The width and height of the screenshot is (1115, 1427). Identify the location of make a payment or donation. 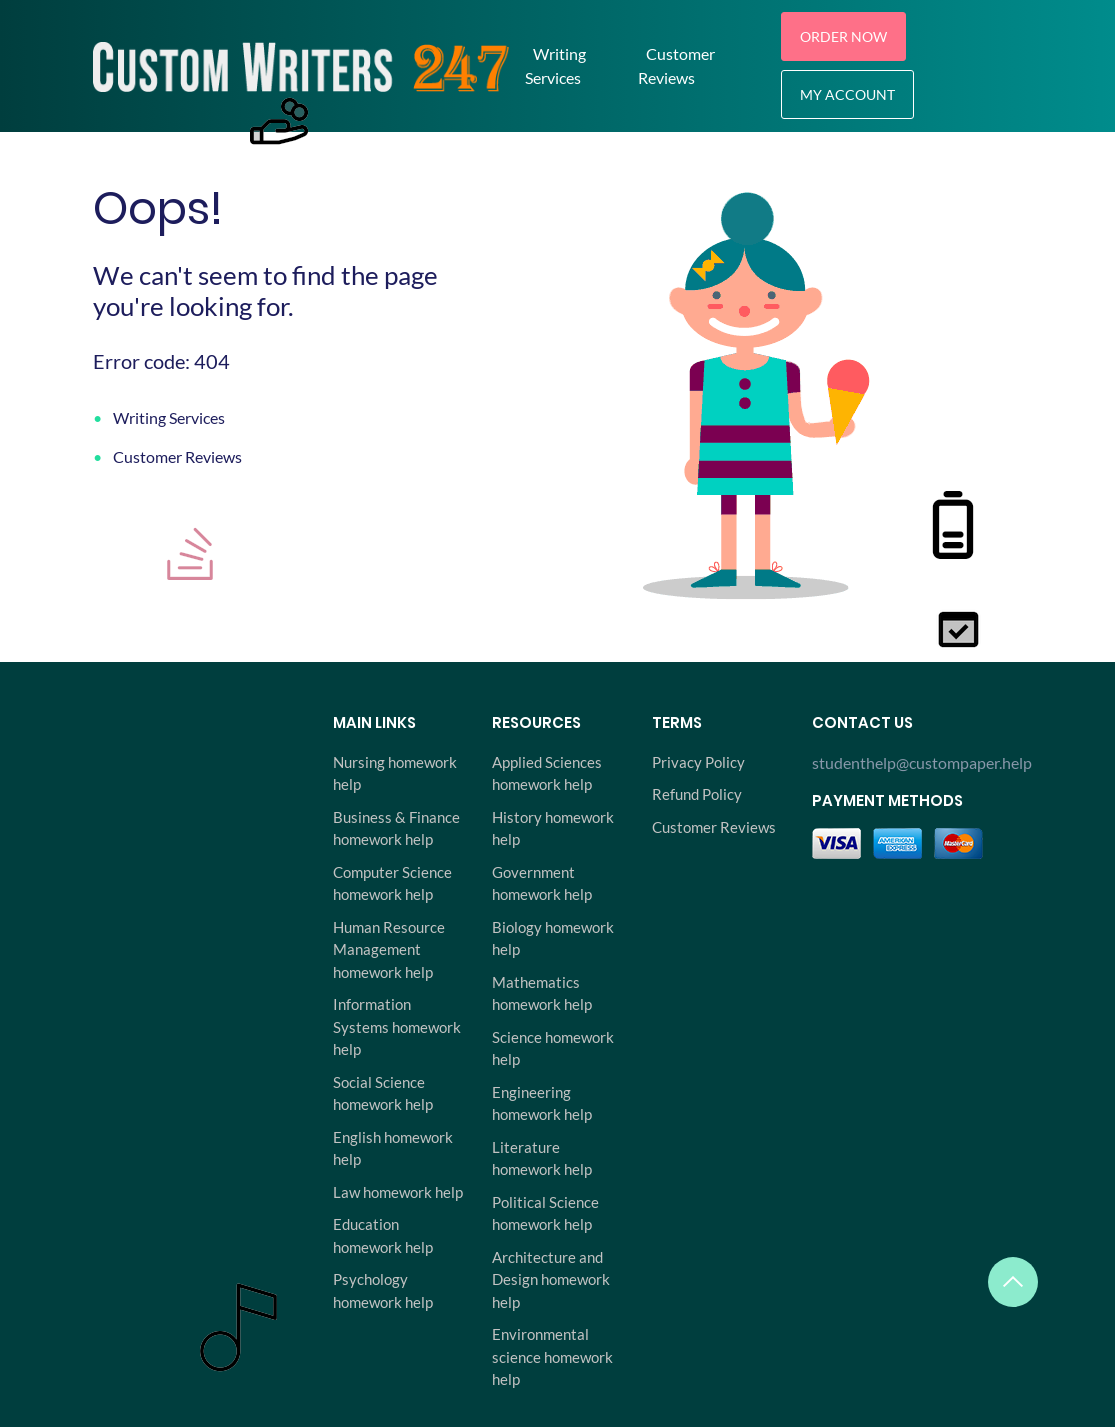
(281, 123).